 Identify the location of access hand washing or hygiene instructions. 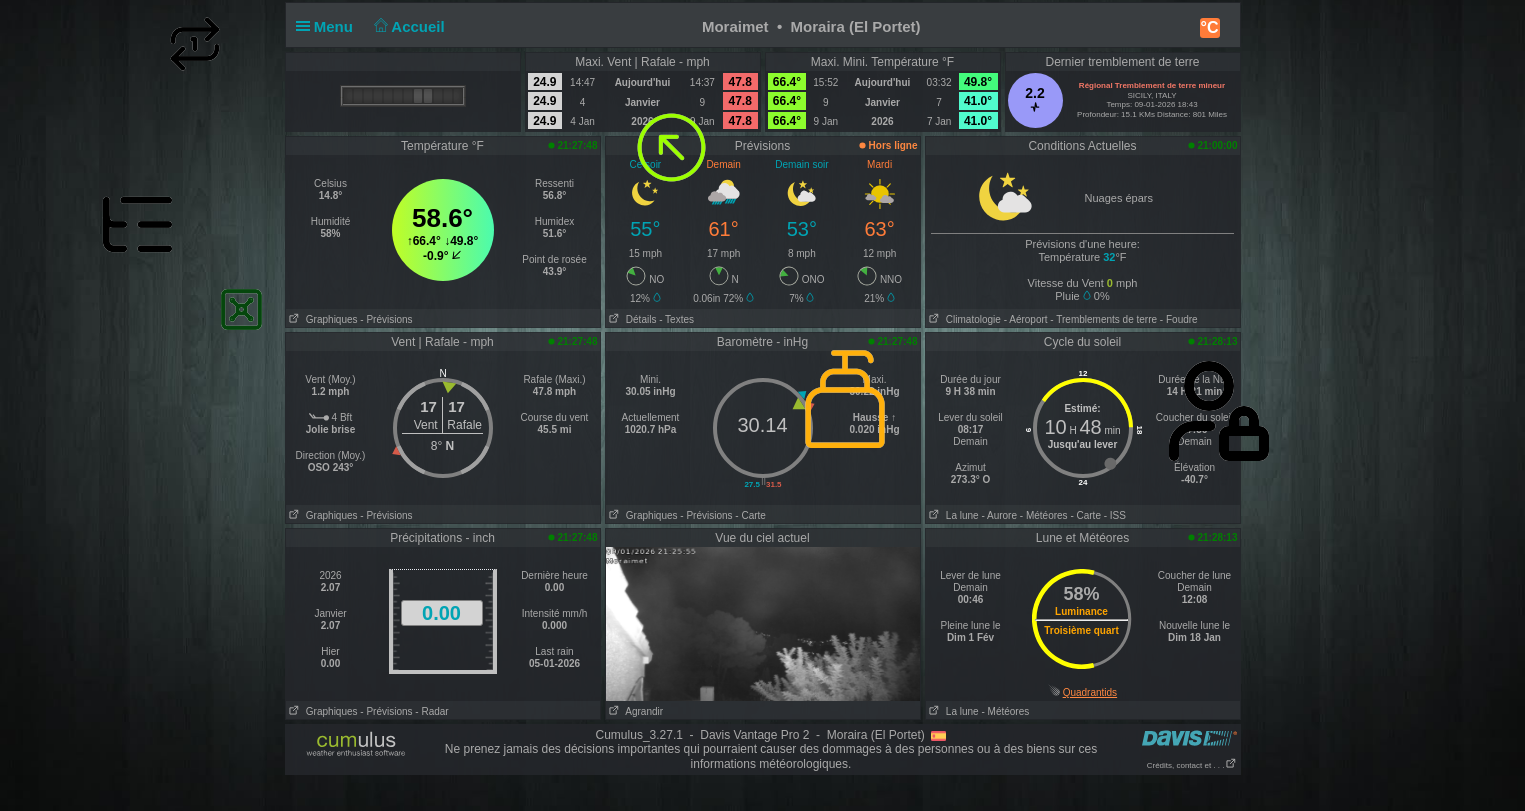
(845, 401).